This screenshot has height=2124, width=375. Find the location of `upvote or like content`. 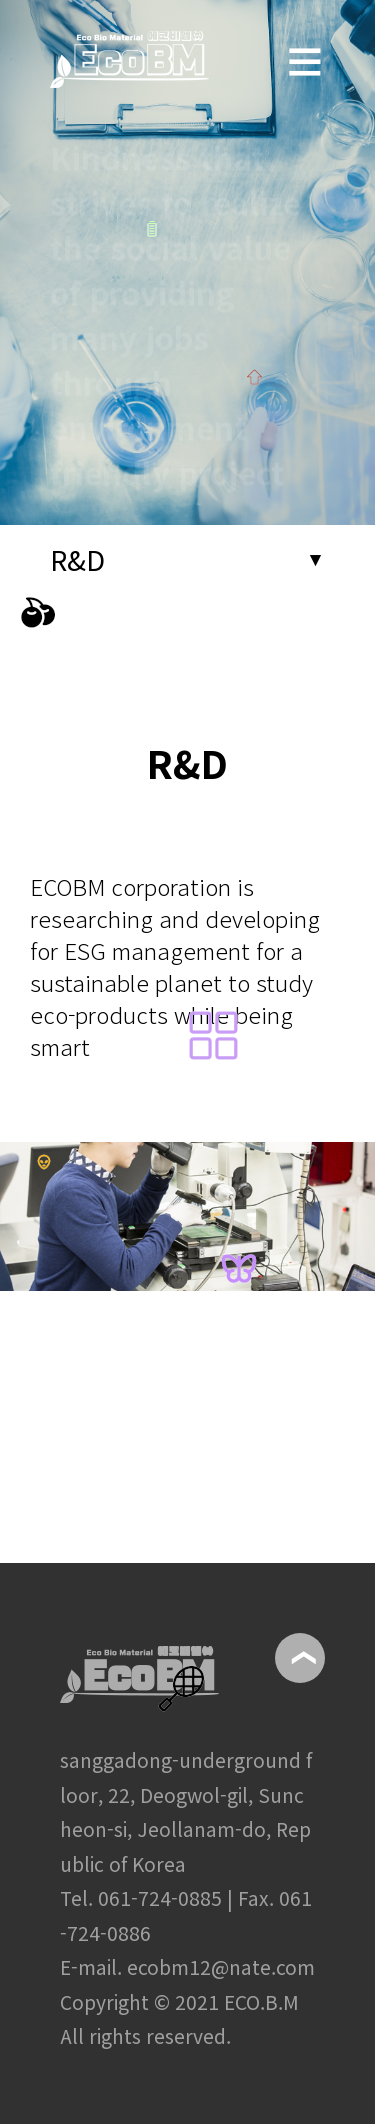

upvote or like content is located at coordinates (254, 377).